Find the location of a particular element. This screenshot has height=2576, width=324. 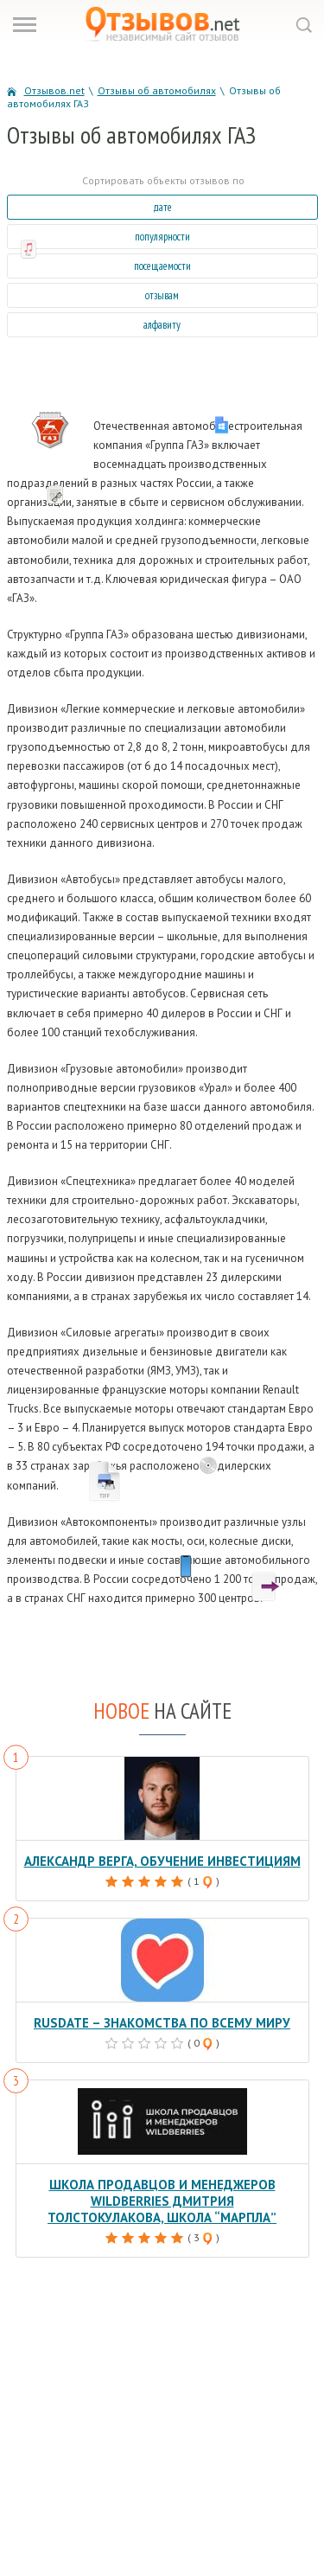

flac audio file in ogg container format is located at coordinates (29, 249).